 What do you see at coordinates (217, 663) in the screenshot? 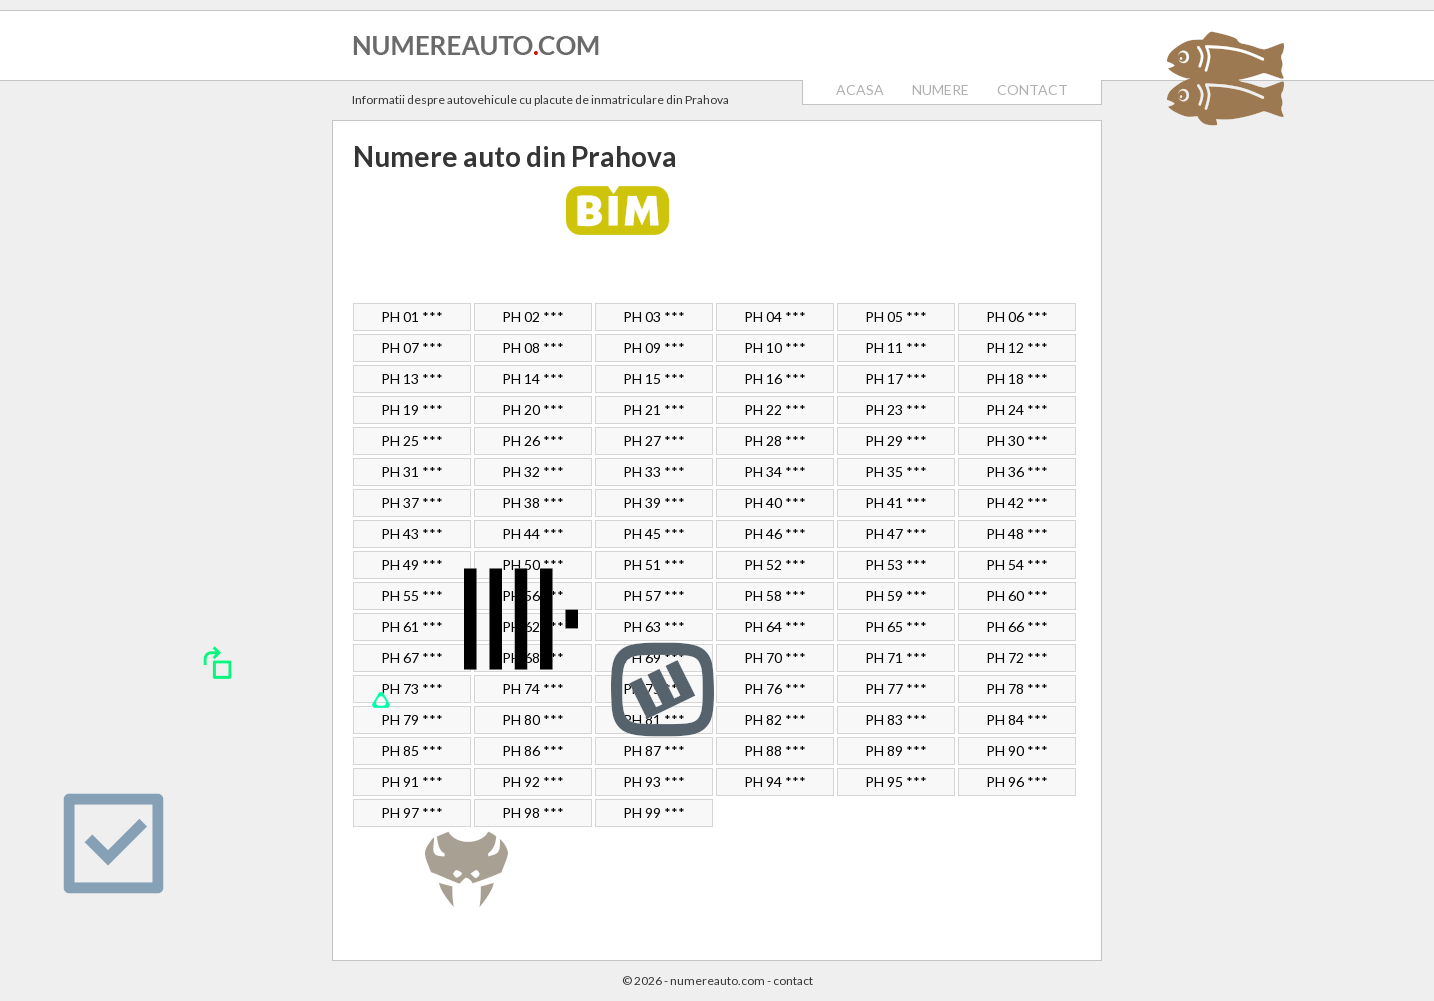
I see `rotate element clockwise` at bounding box center [217, 663].